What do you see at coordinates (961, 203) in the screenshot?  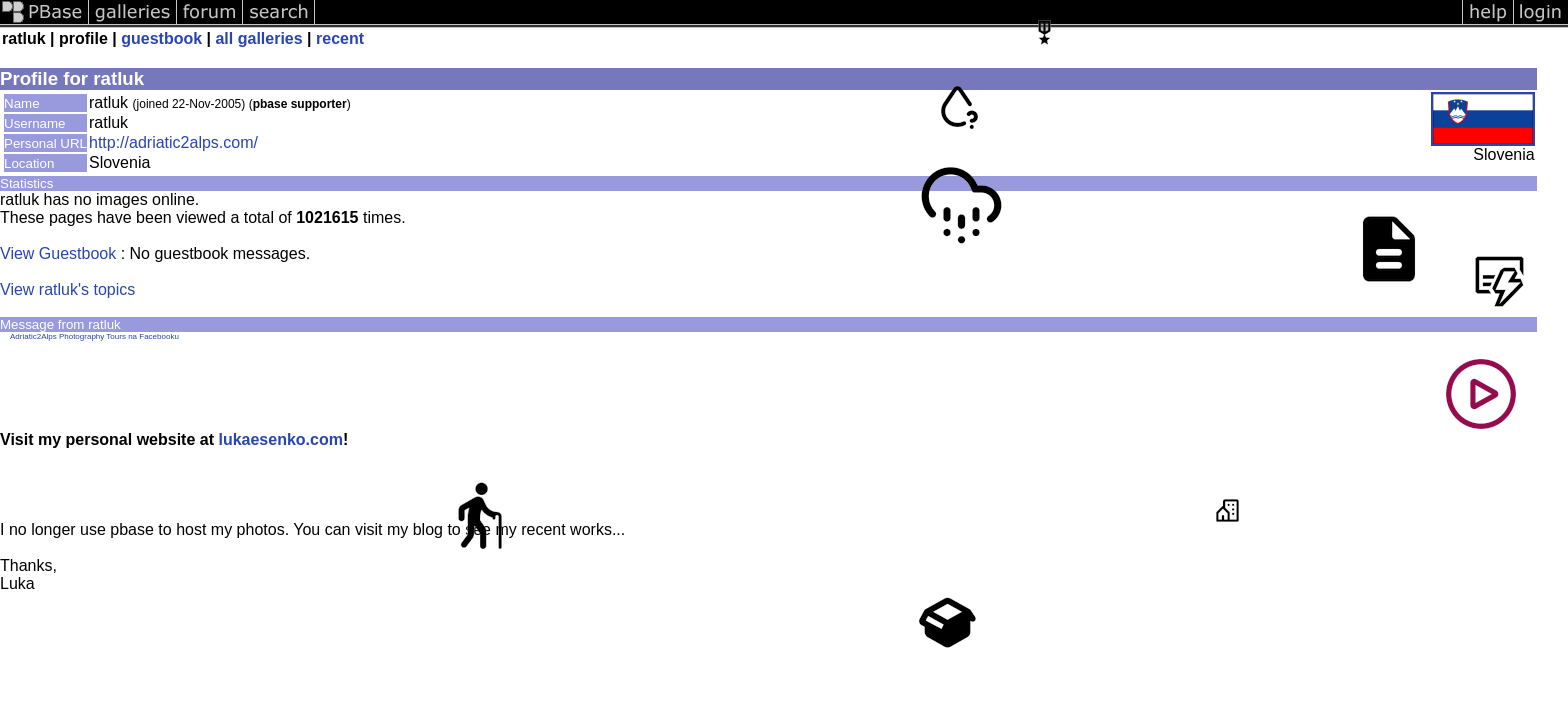 I see `indicates hail weather conditions` at bounding box center [961, 203].